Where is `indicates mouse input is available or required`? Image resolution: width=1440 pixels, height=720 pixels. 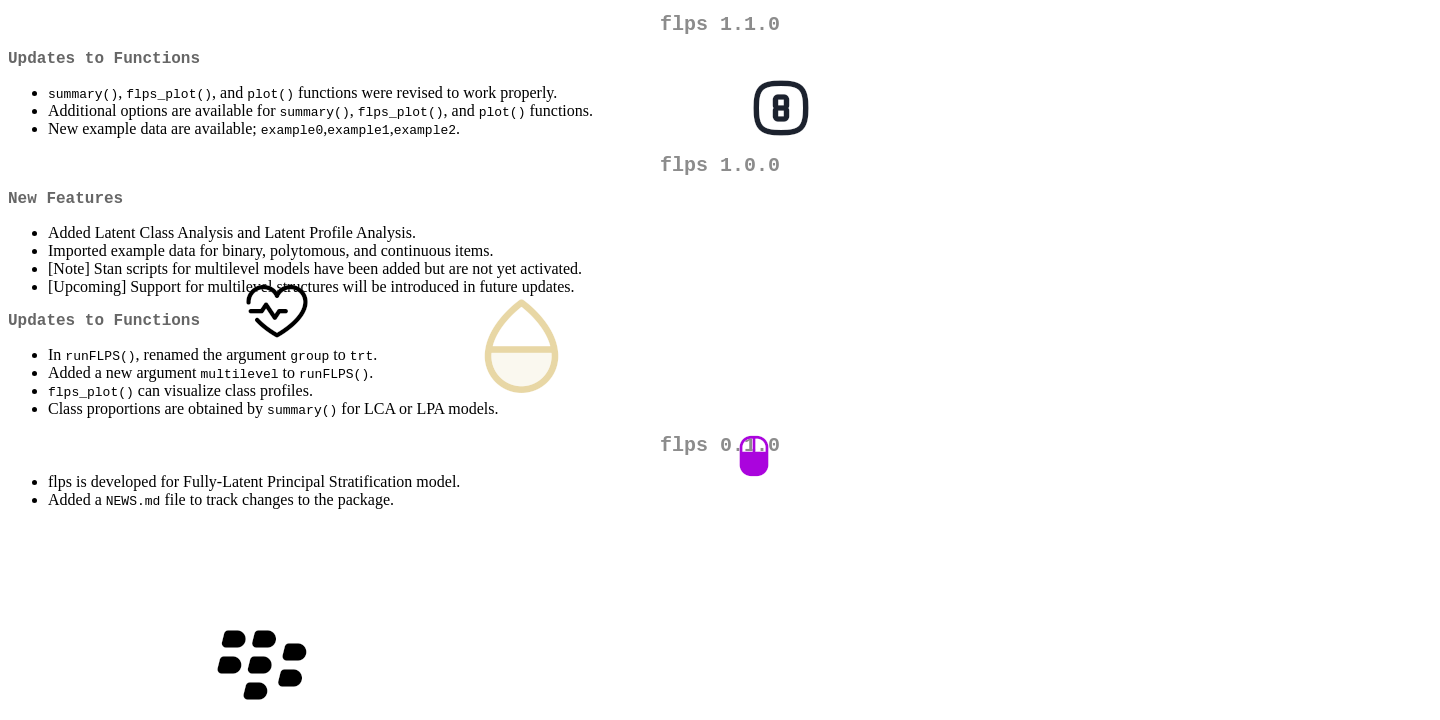
indicates mouse input is available or required is located at coordinates (754, 456).